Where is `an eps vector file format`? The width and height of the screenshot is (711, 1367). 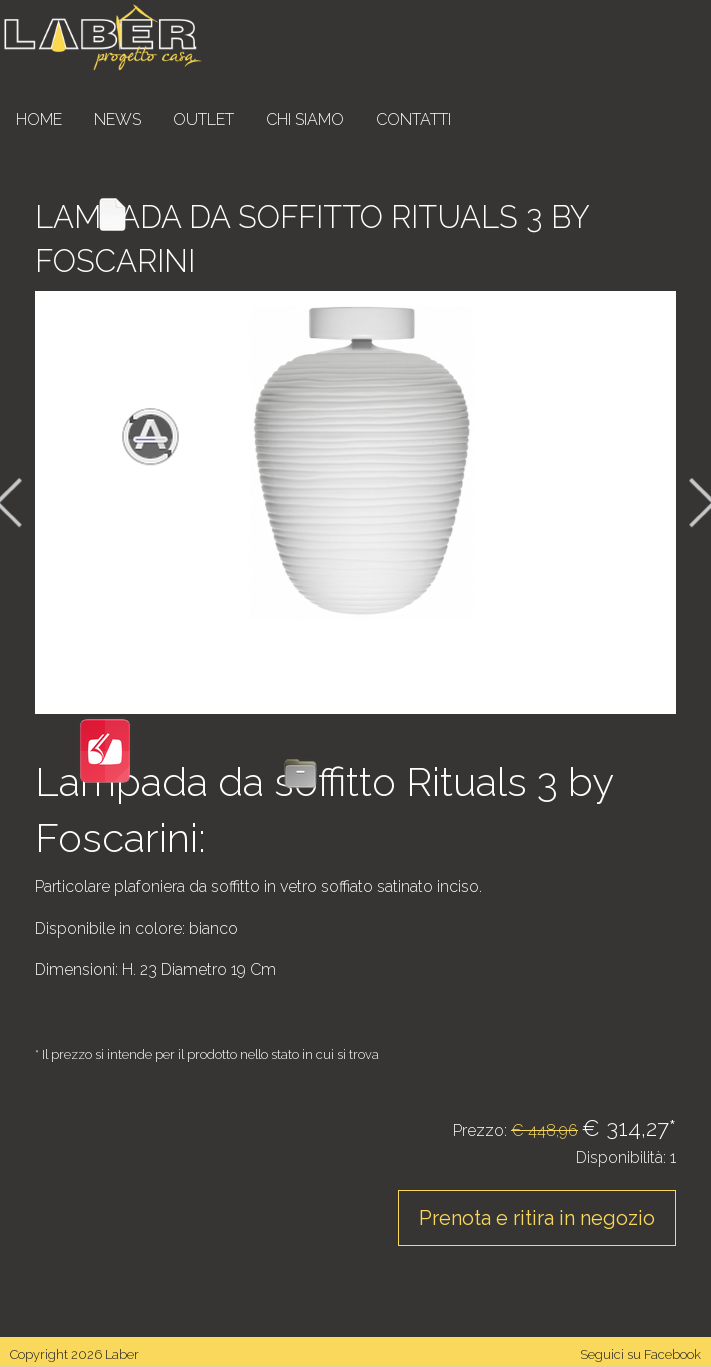
an eps vector file format is located at coordinates (105, 751).